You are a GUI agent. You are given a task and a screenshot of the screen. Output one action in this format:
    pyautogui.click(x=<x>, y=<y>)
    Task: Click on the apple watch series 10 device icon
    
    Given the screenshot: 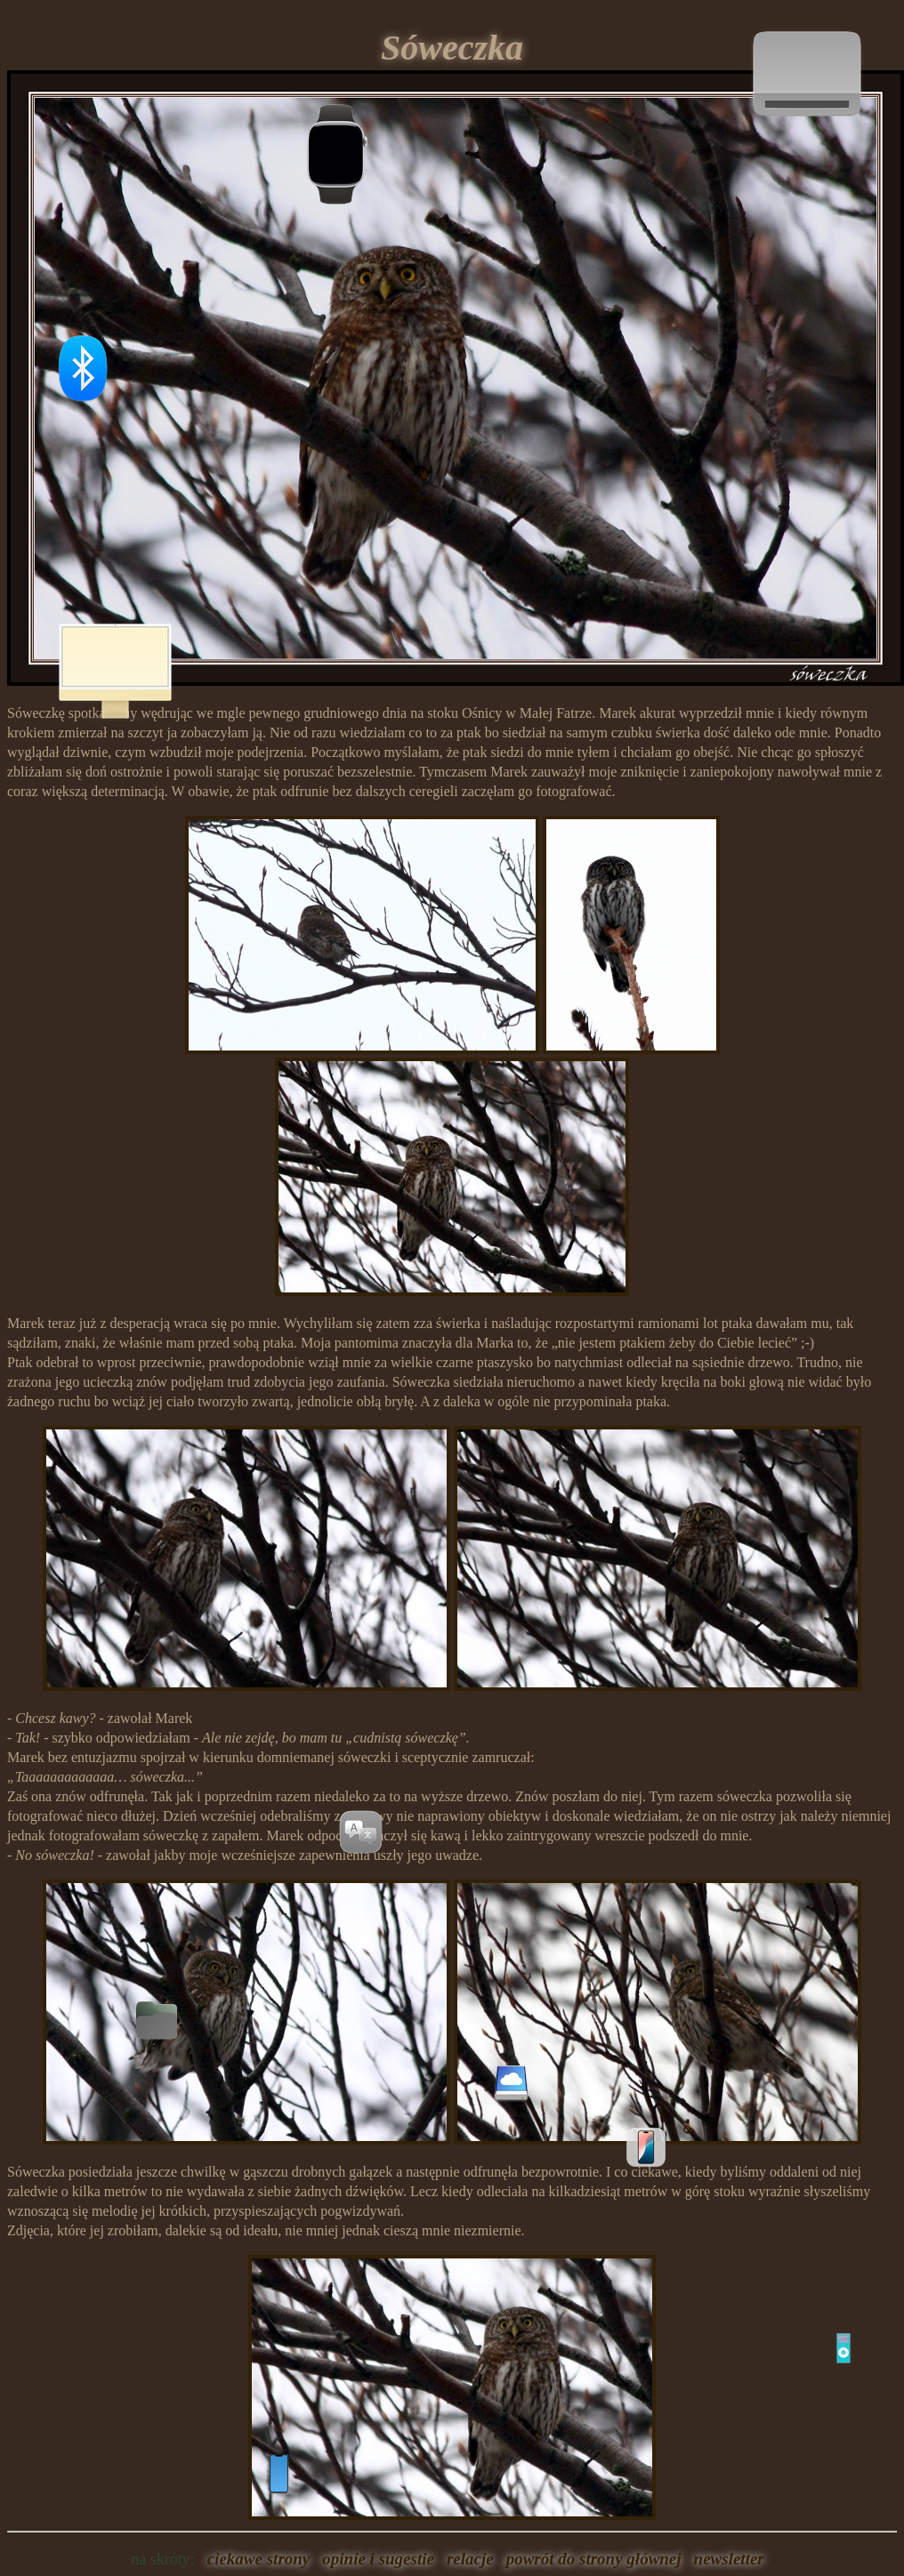 What is the action you would take?
    pyautogui.click(x=335, y=154)
    